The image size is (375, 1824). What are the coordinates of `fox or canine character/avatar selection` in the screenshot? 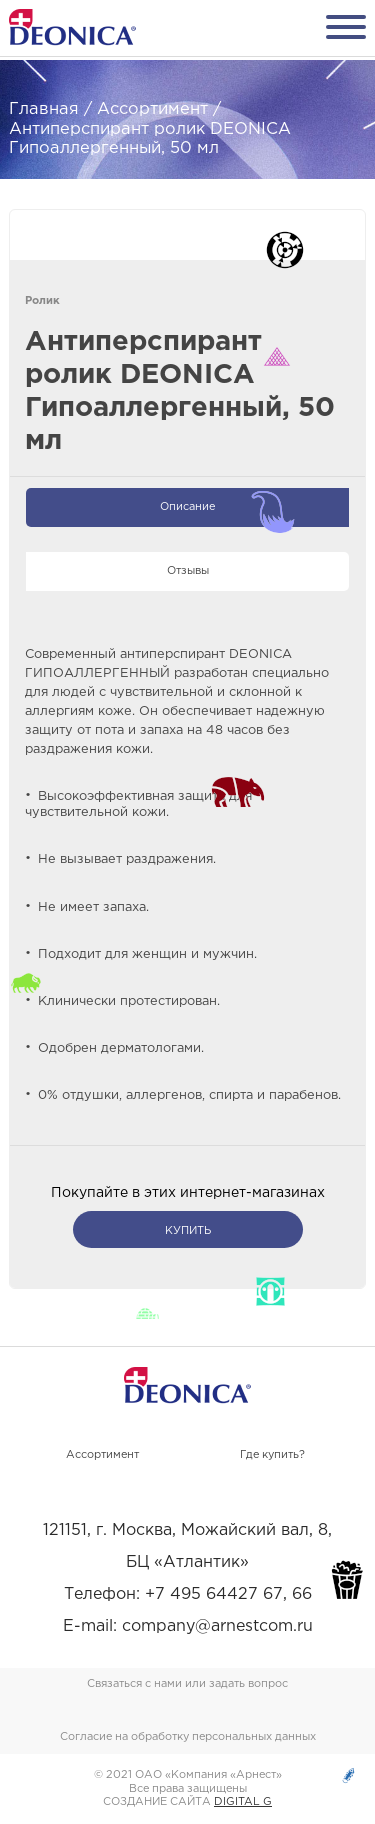 It's located at (273, 512).